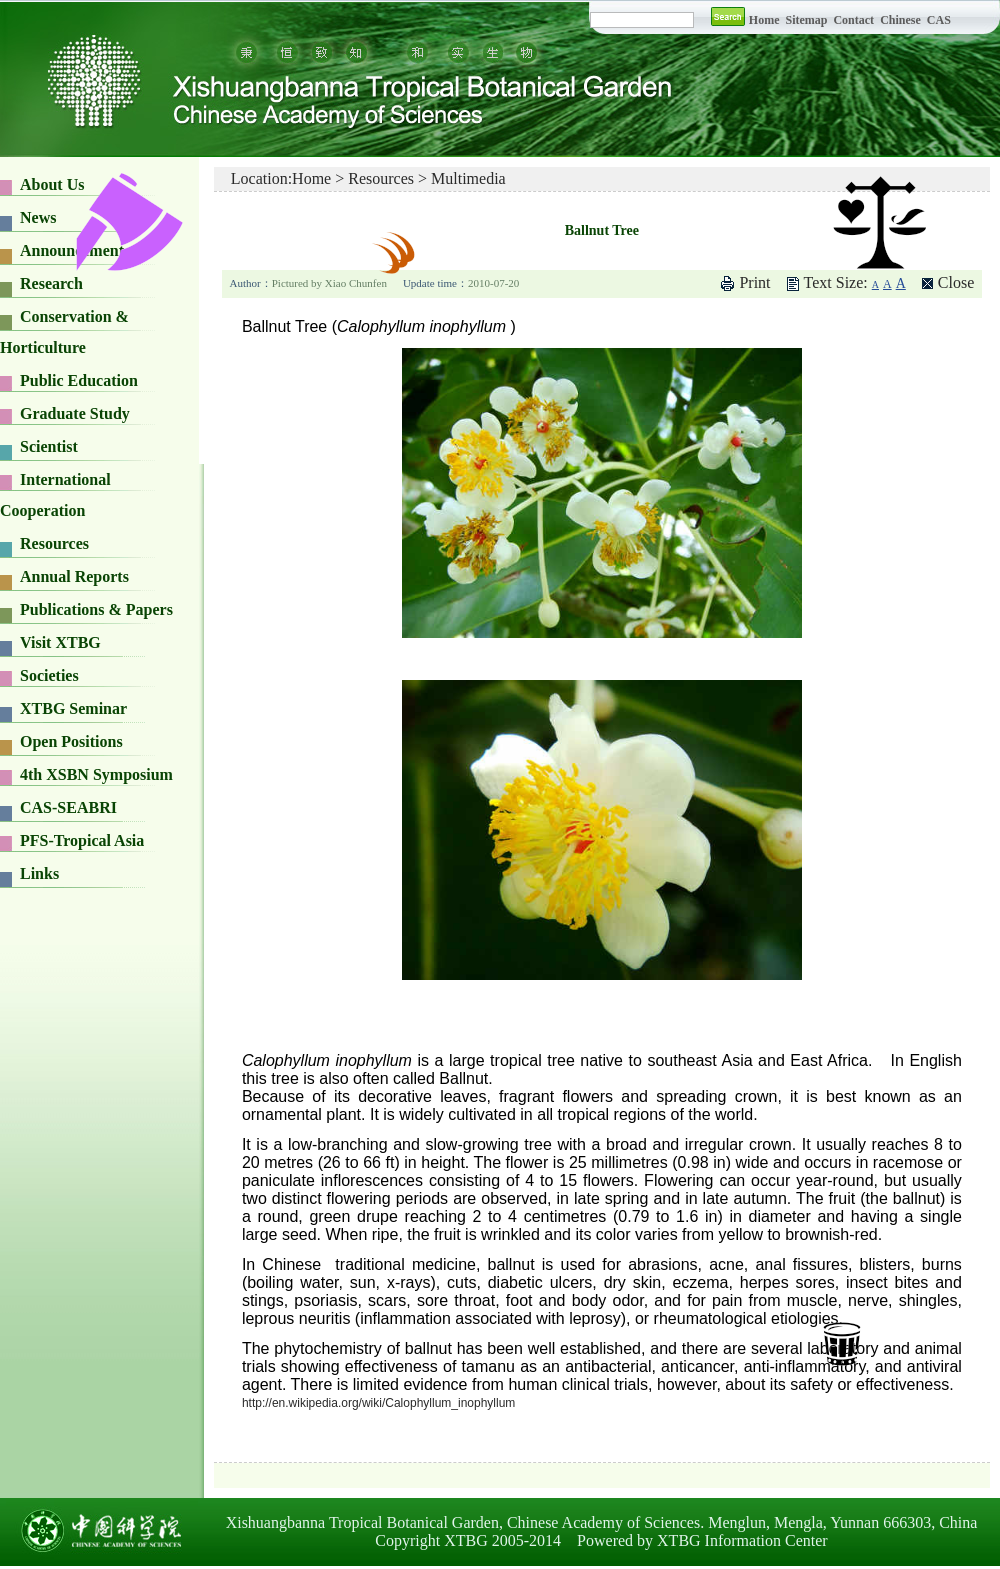 The image size is (1000, 1569). Describe the element at coordinates (130, 225) in the screenshot. I see `equip axe tool or weapon` at that location.